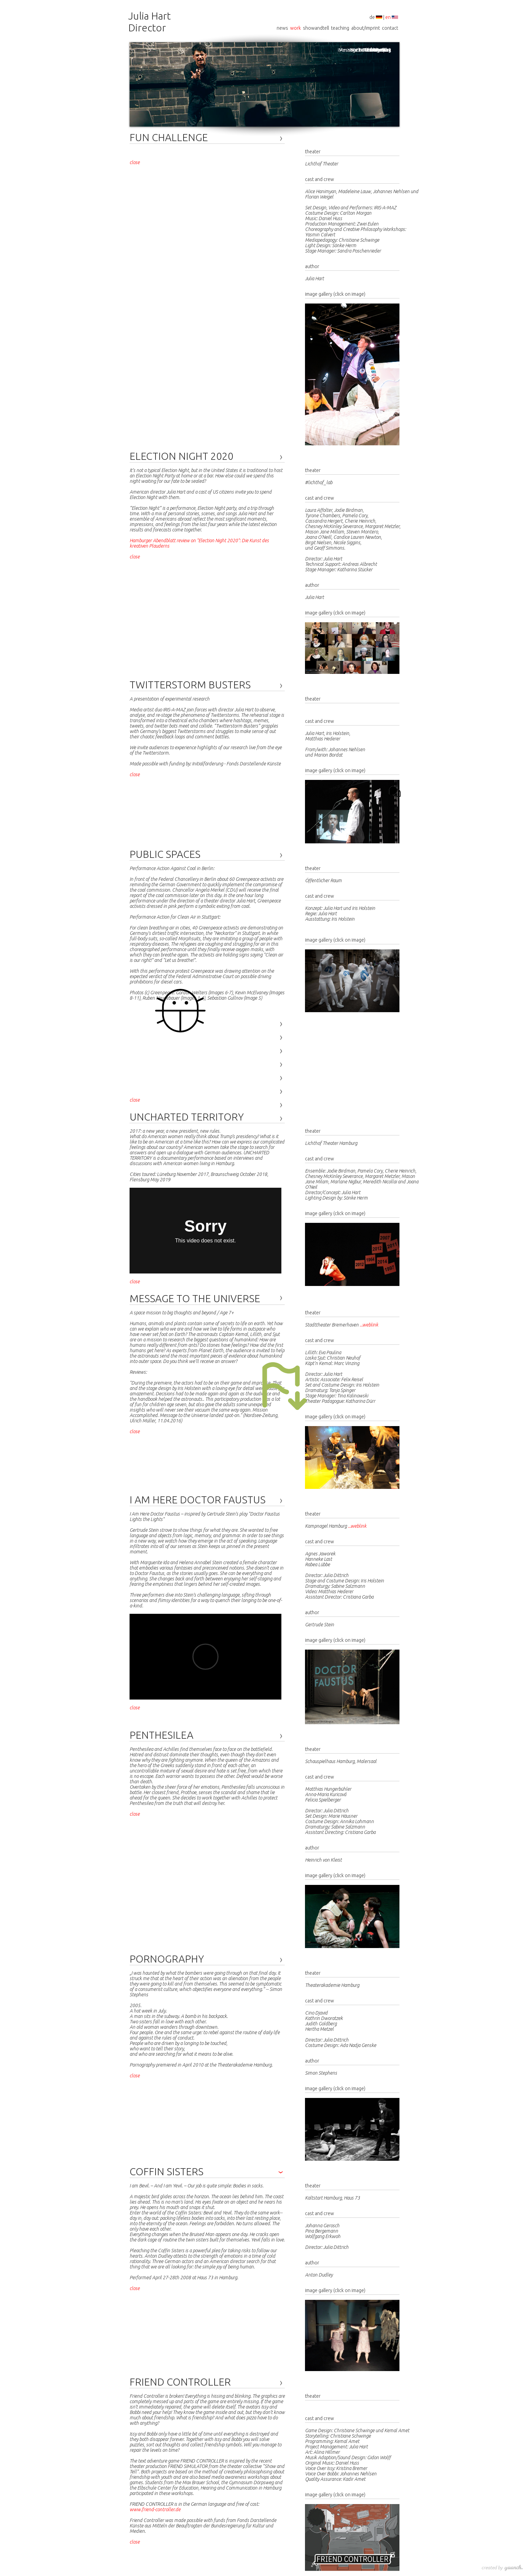 This screenshot has width=529, height=2576. I want to click on open messaging or chat conversations, so click(395, 791).